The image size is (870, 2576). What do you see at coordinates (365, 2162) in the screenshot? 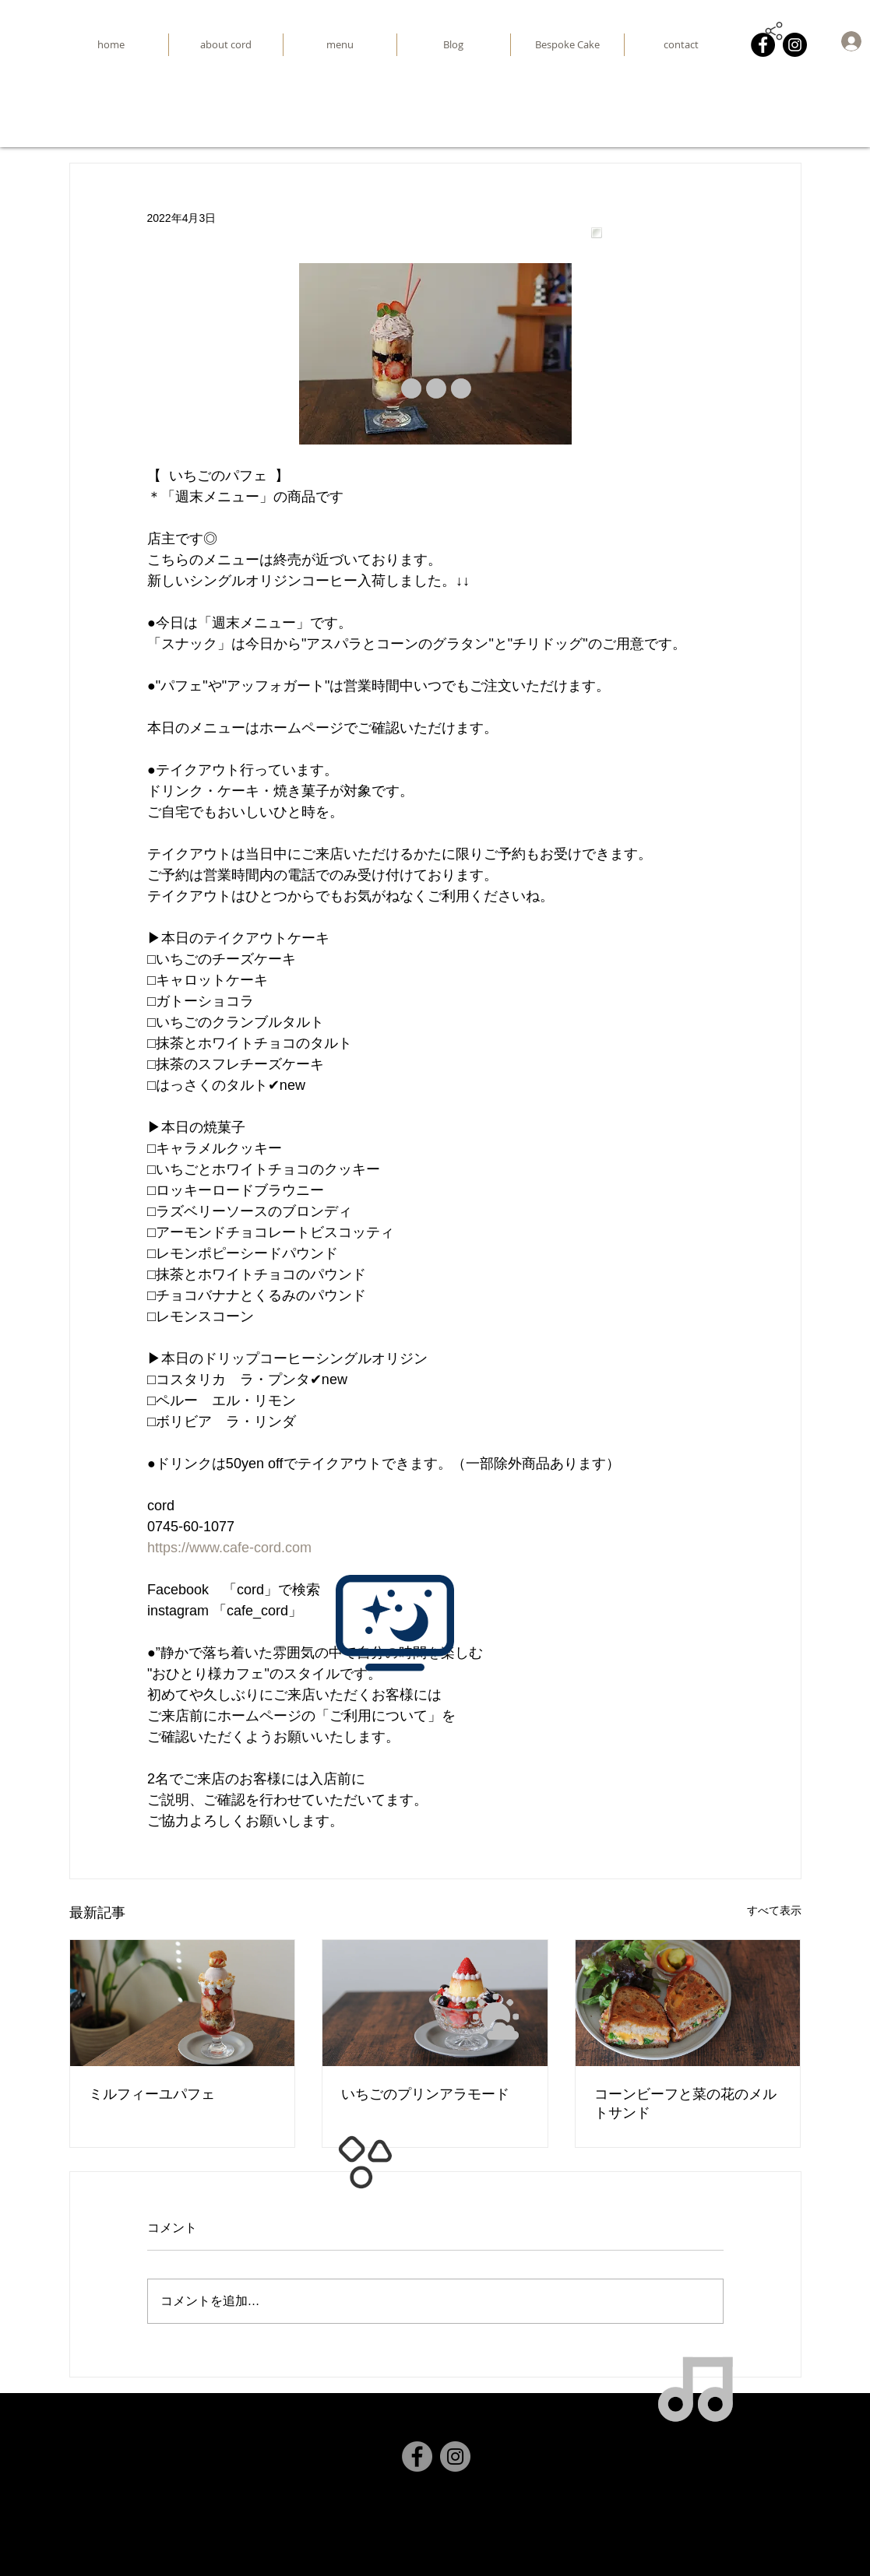
I see `access symbols and special characters` at bounding box center [365, 2162].